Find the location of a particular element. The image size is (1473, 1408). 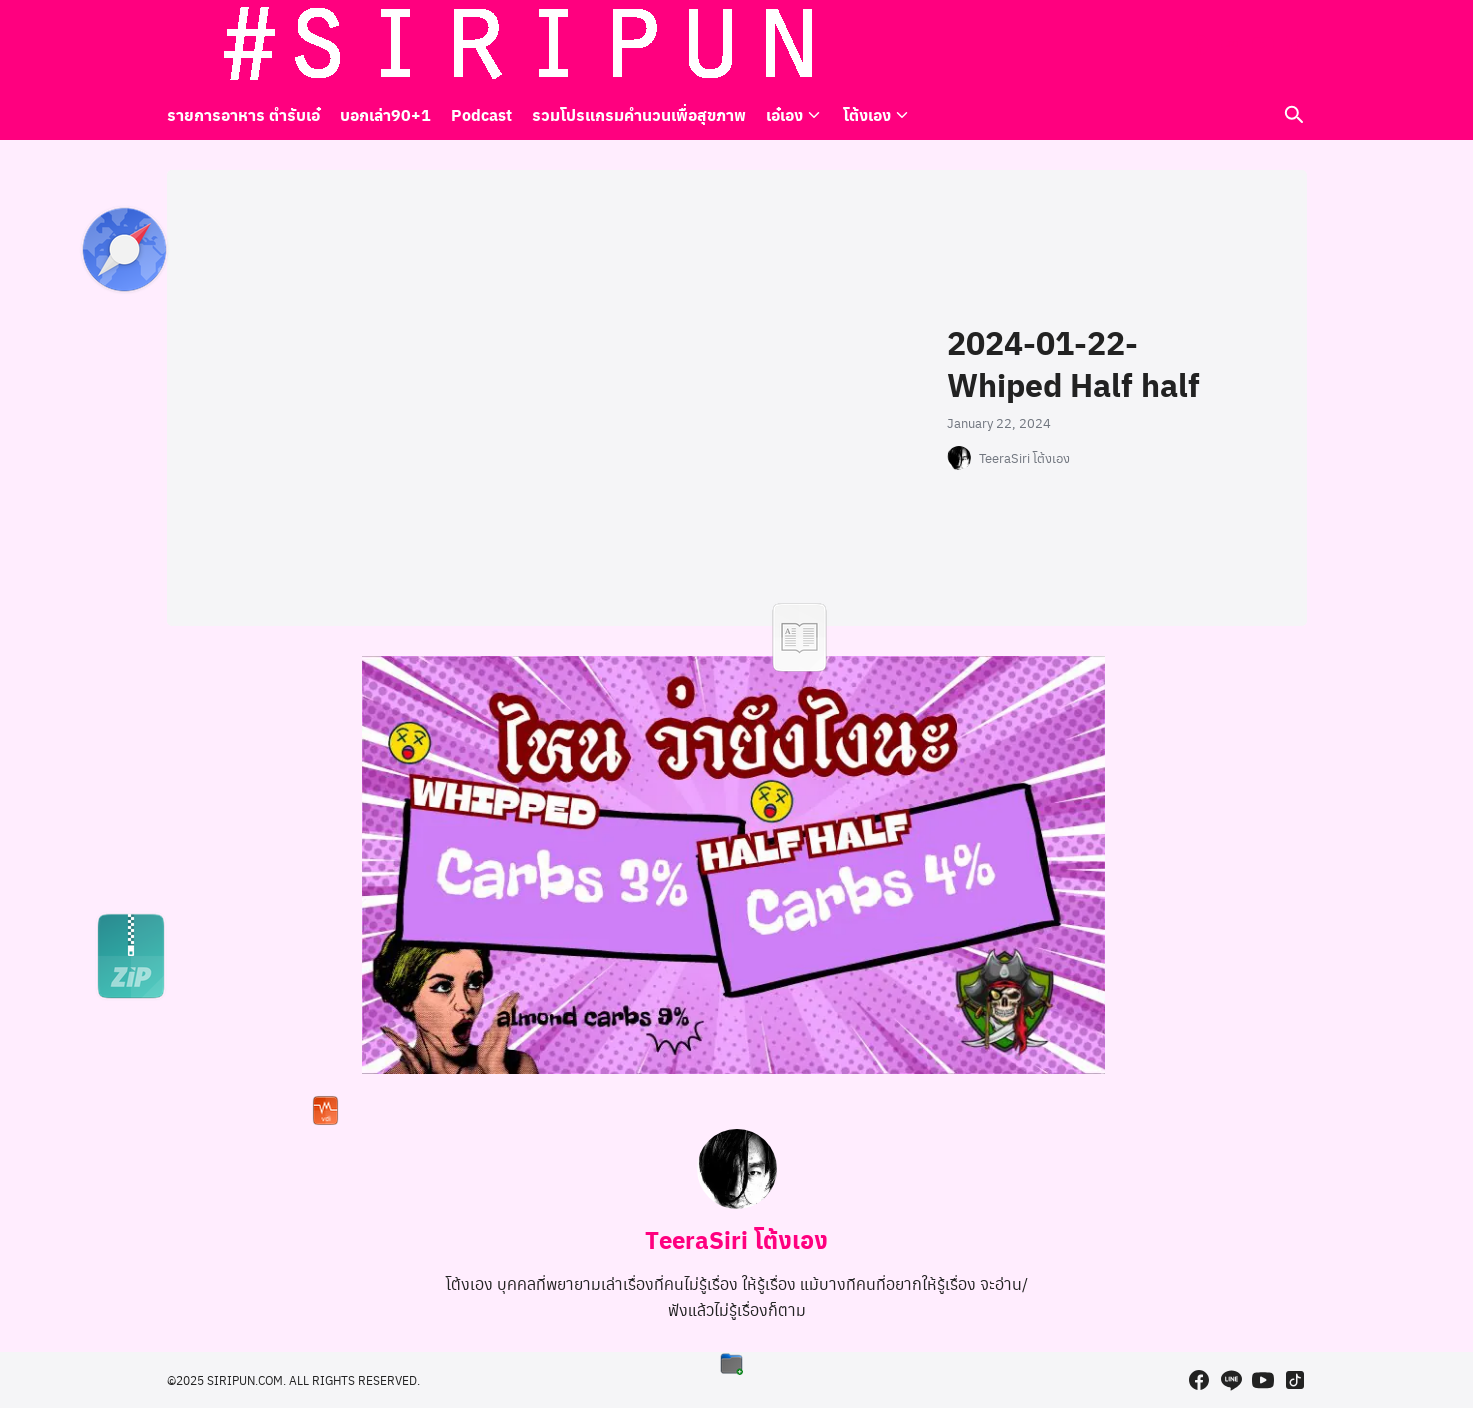

launch the web browser app is located at coordinates (124, 249).